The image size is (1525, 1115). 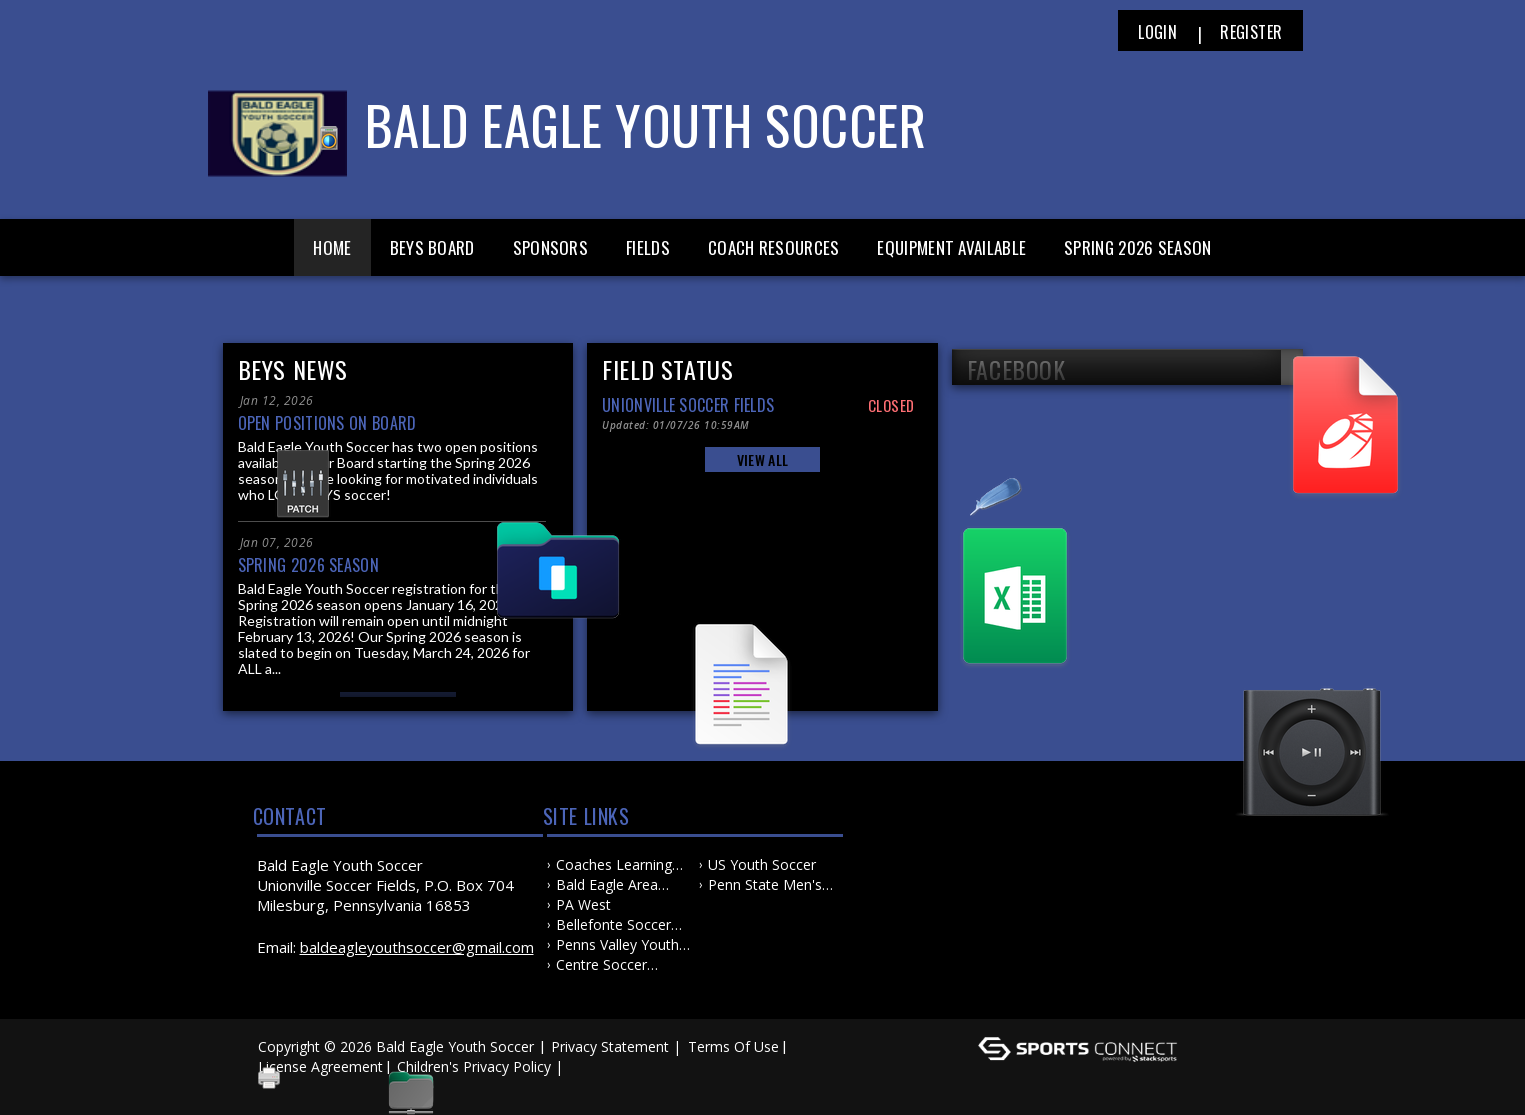 I want to click on open wondershare mobiletrans files folder, so click(x=557, y=573).